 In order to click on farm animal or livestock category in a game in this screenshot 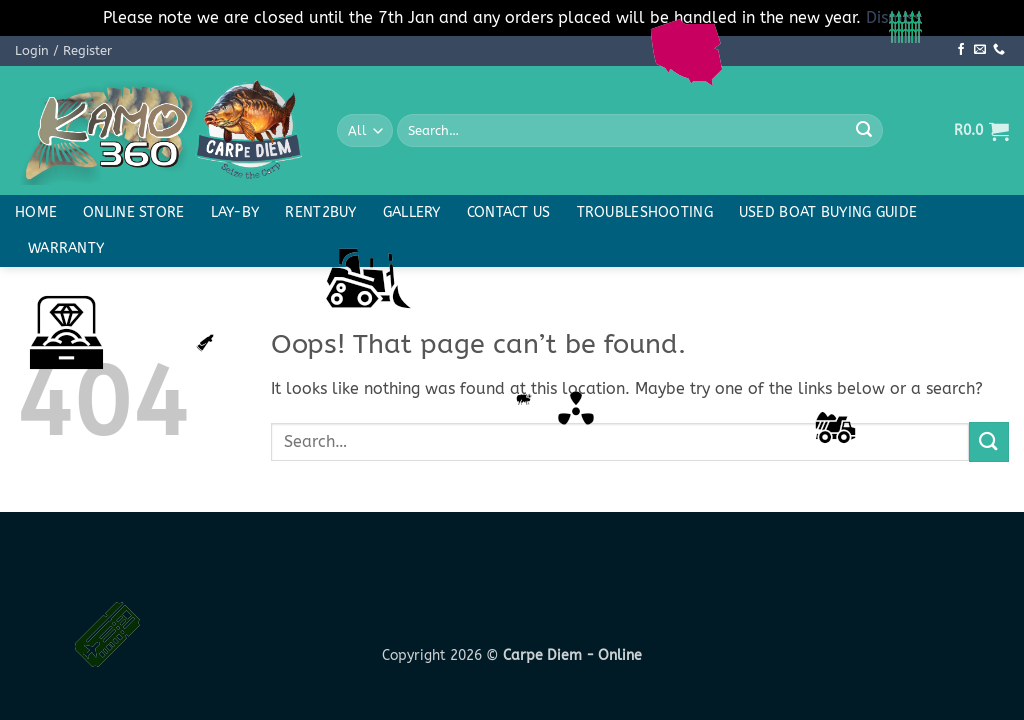, I will do `click(524, 399)`.